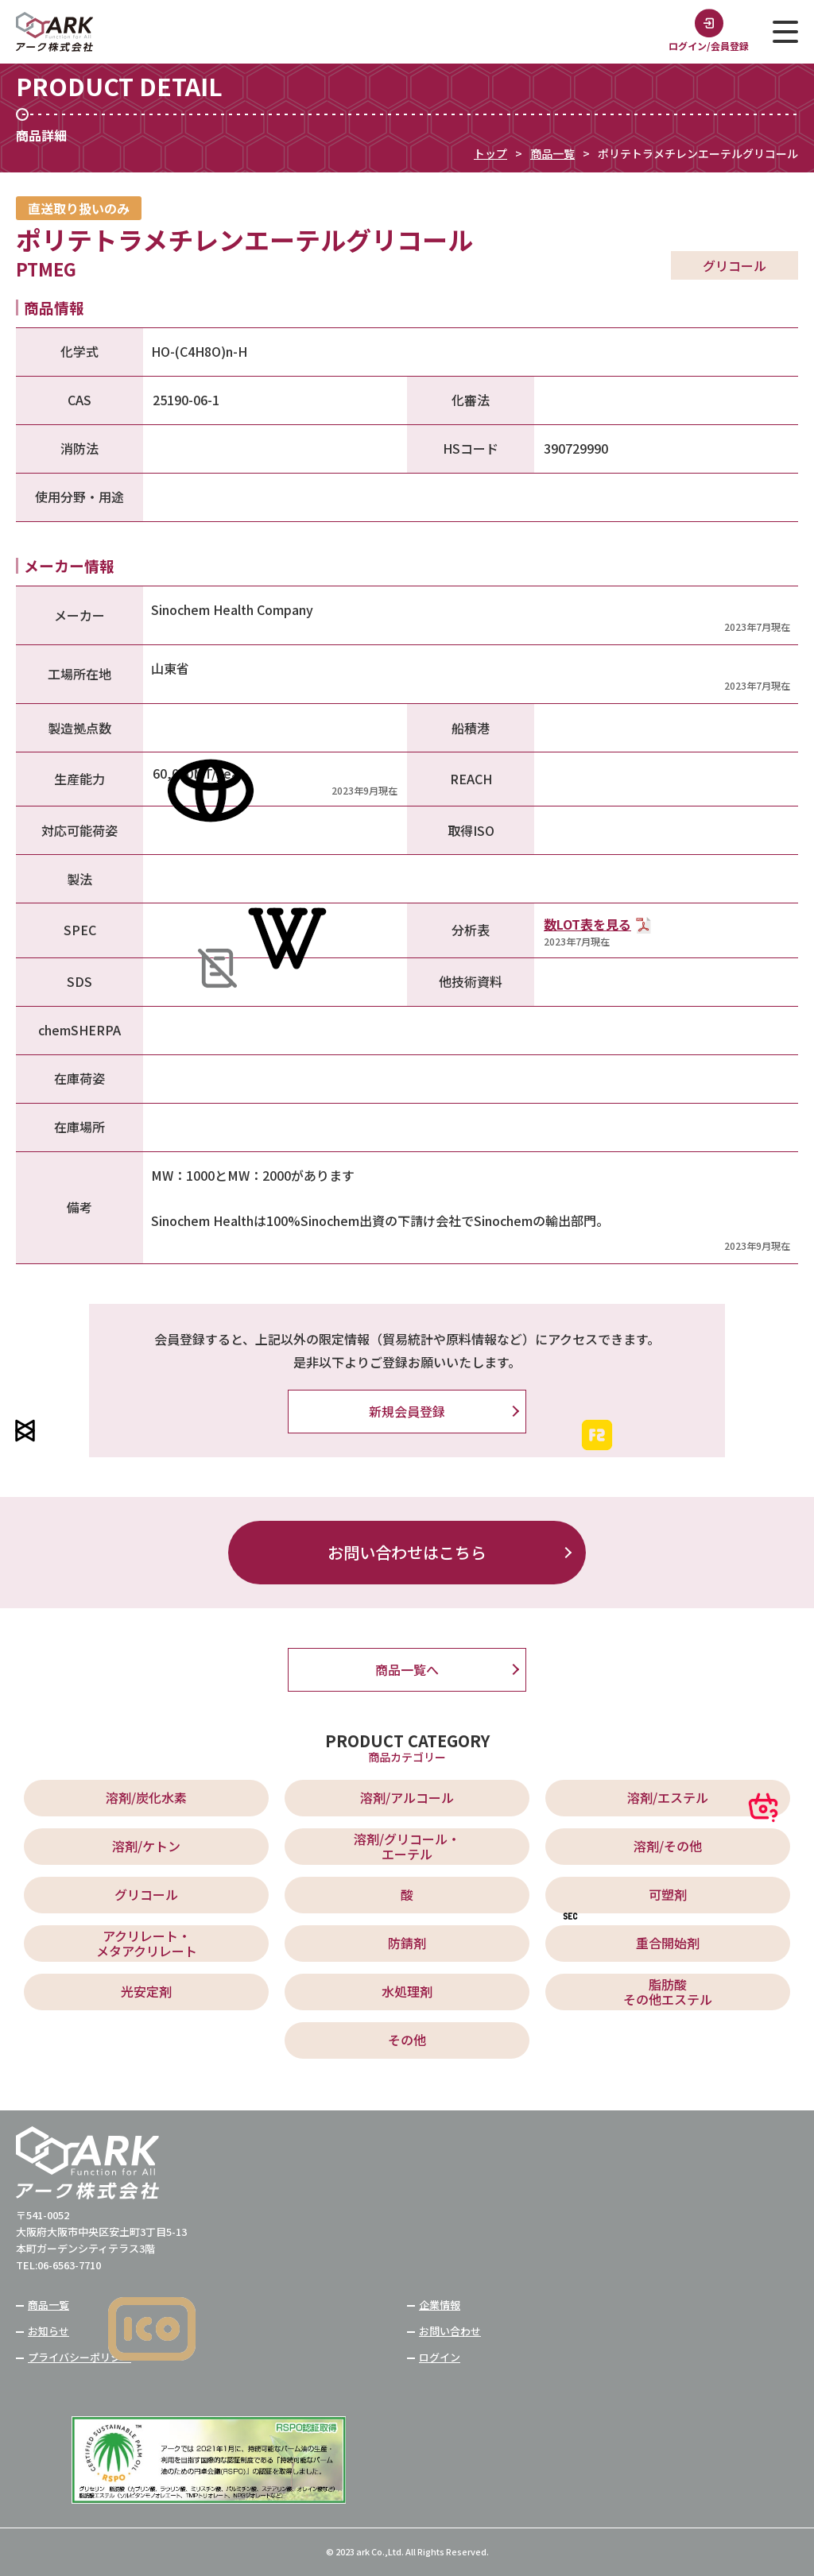 This screenshot has width=814, height=2576. Describe the element at coordinates (217, 968) in the screenshot. I see `notes feature disabled` at that location.